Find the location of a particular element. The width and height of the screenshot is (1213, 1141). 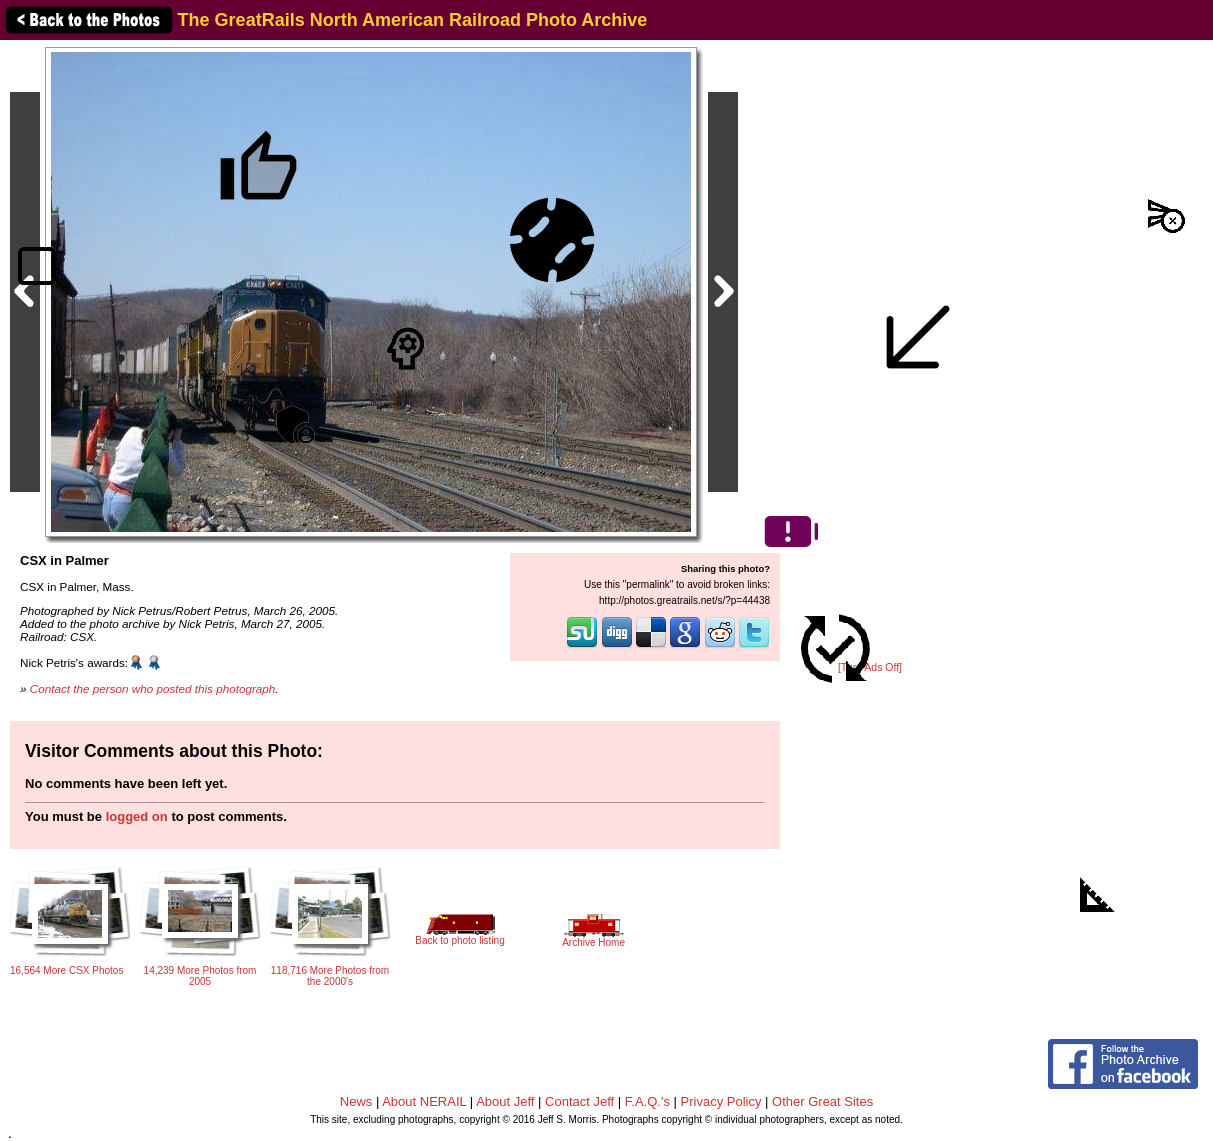

navigate to the bottom-left or previous section is located at coordinates (918, 337).